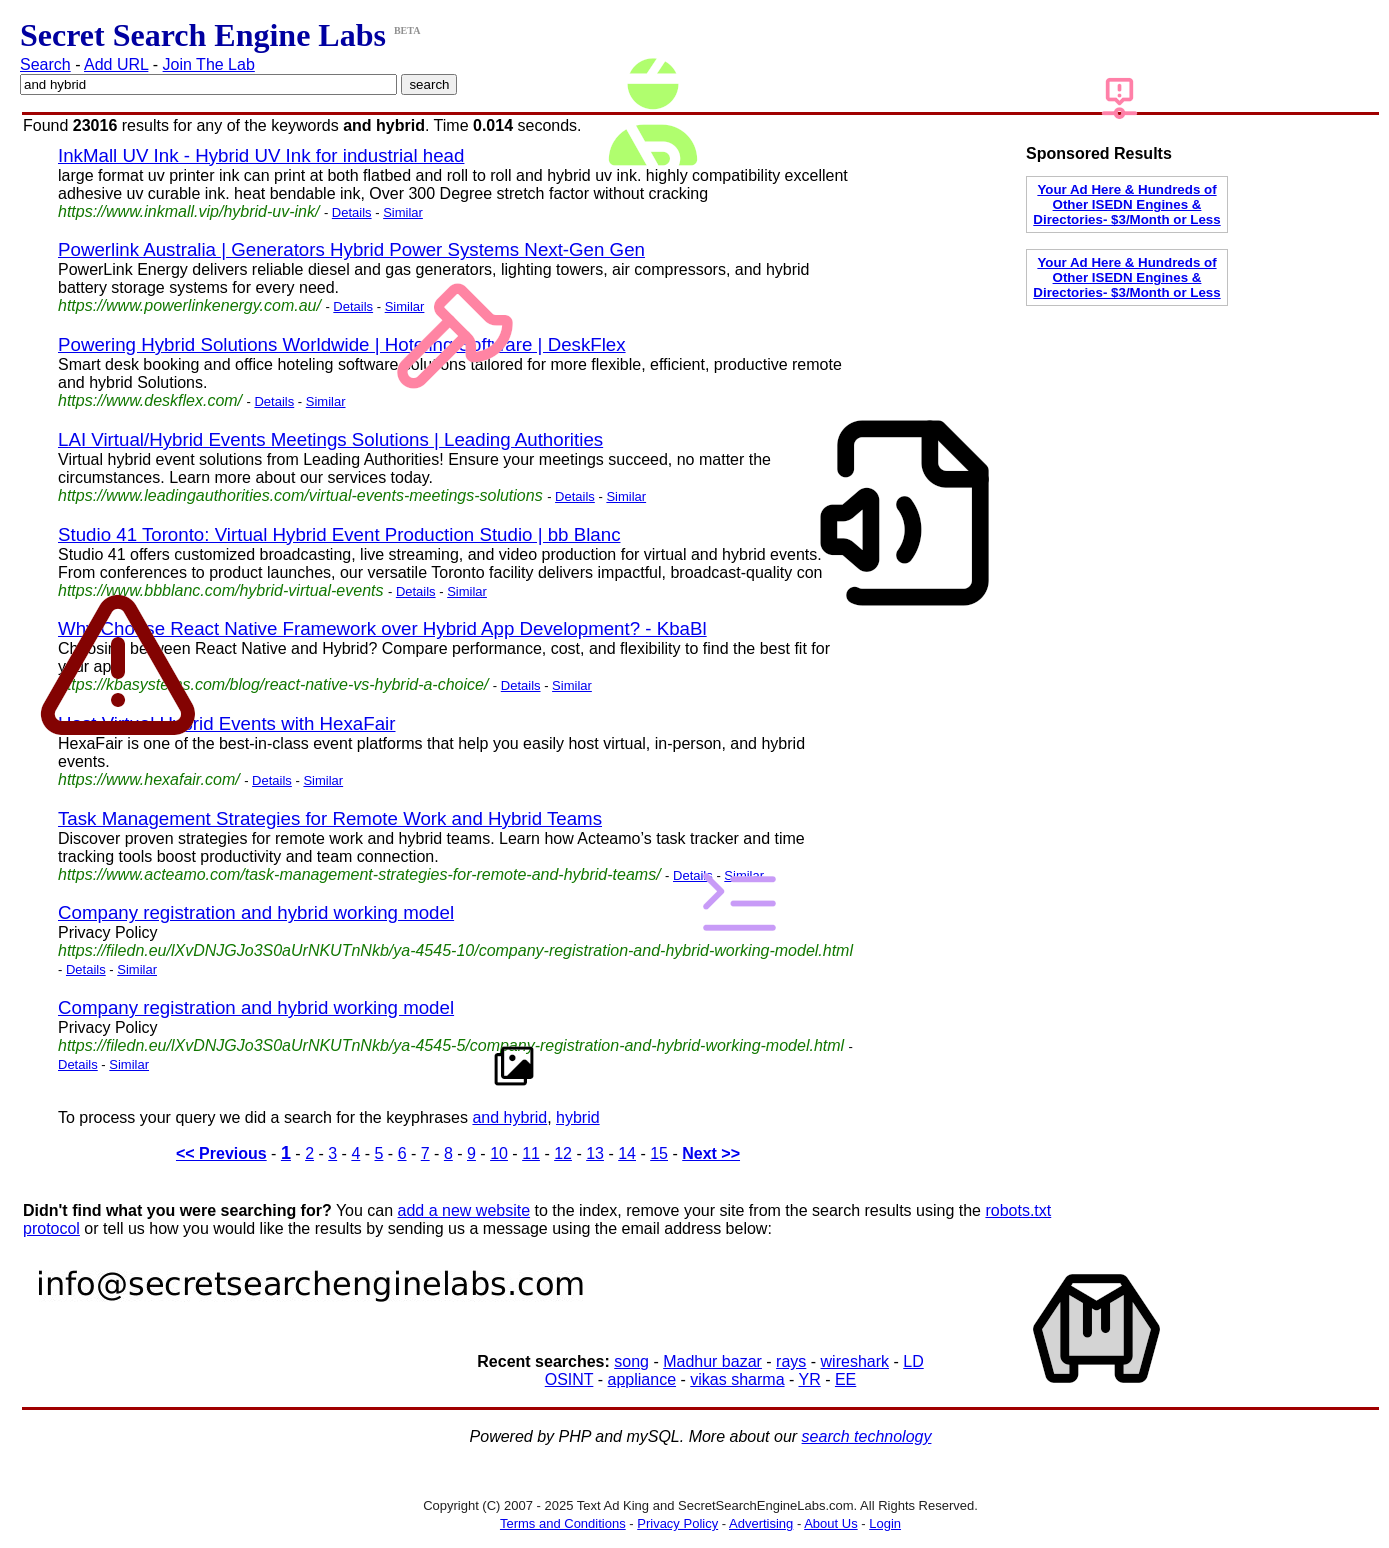 This screenshot has width=1389, height=1548. What do you see at coordinates (913, 513) in the screenshot?
I see `open audio file` at bounding box center [913, 513].